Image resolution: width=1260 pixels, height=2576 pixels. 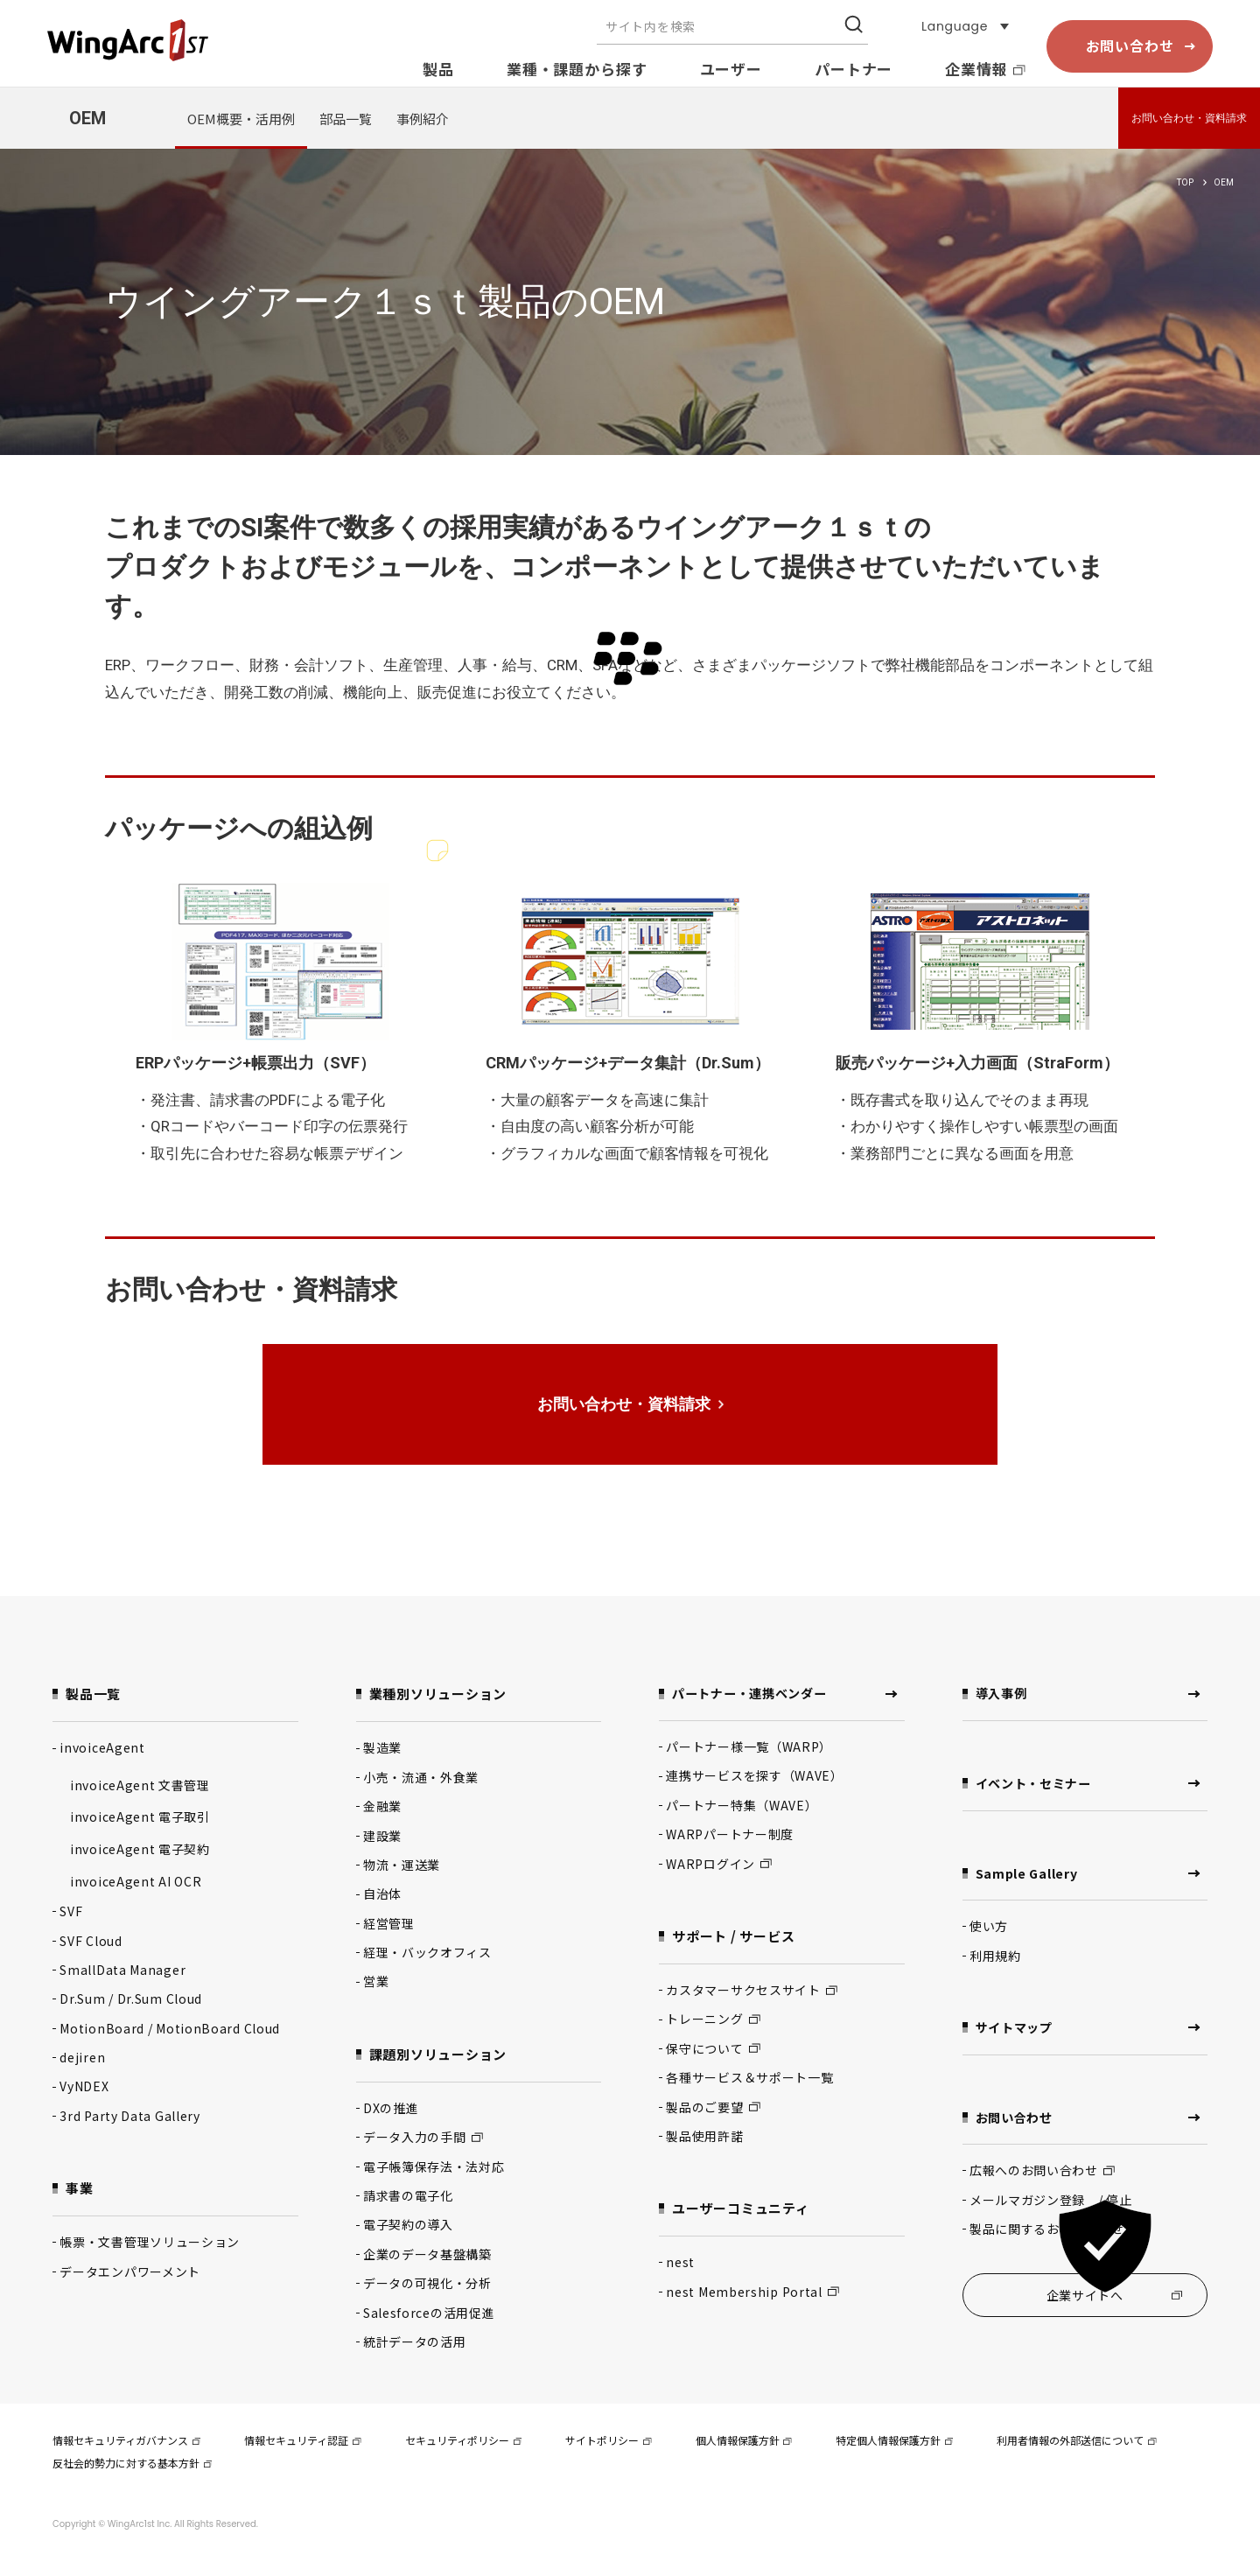 What do you see at coordinates (1105, 2246) in the screenshot?
I see `indicates security verification complete` at bounding box center [1105, 2246].